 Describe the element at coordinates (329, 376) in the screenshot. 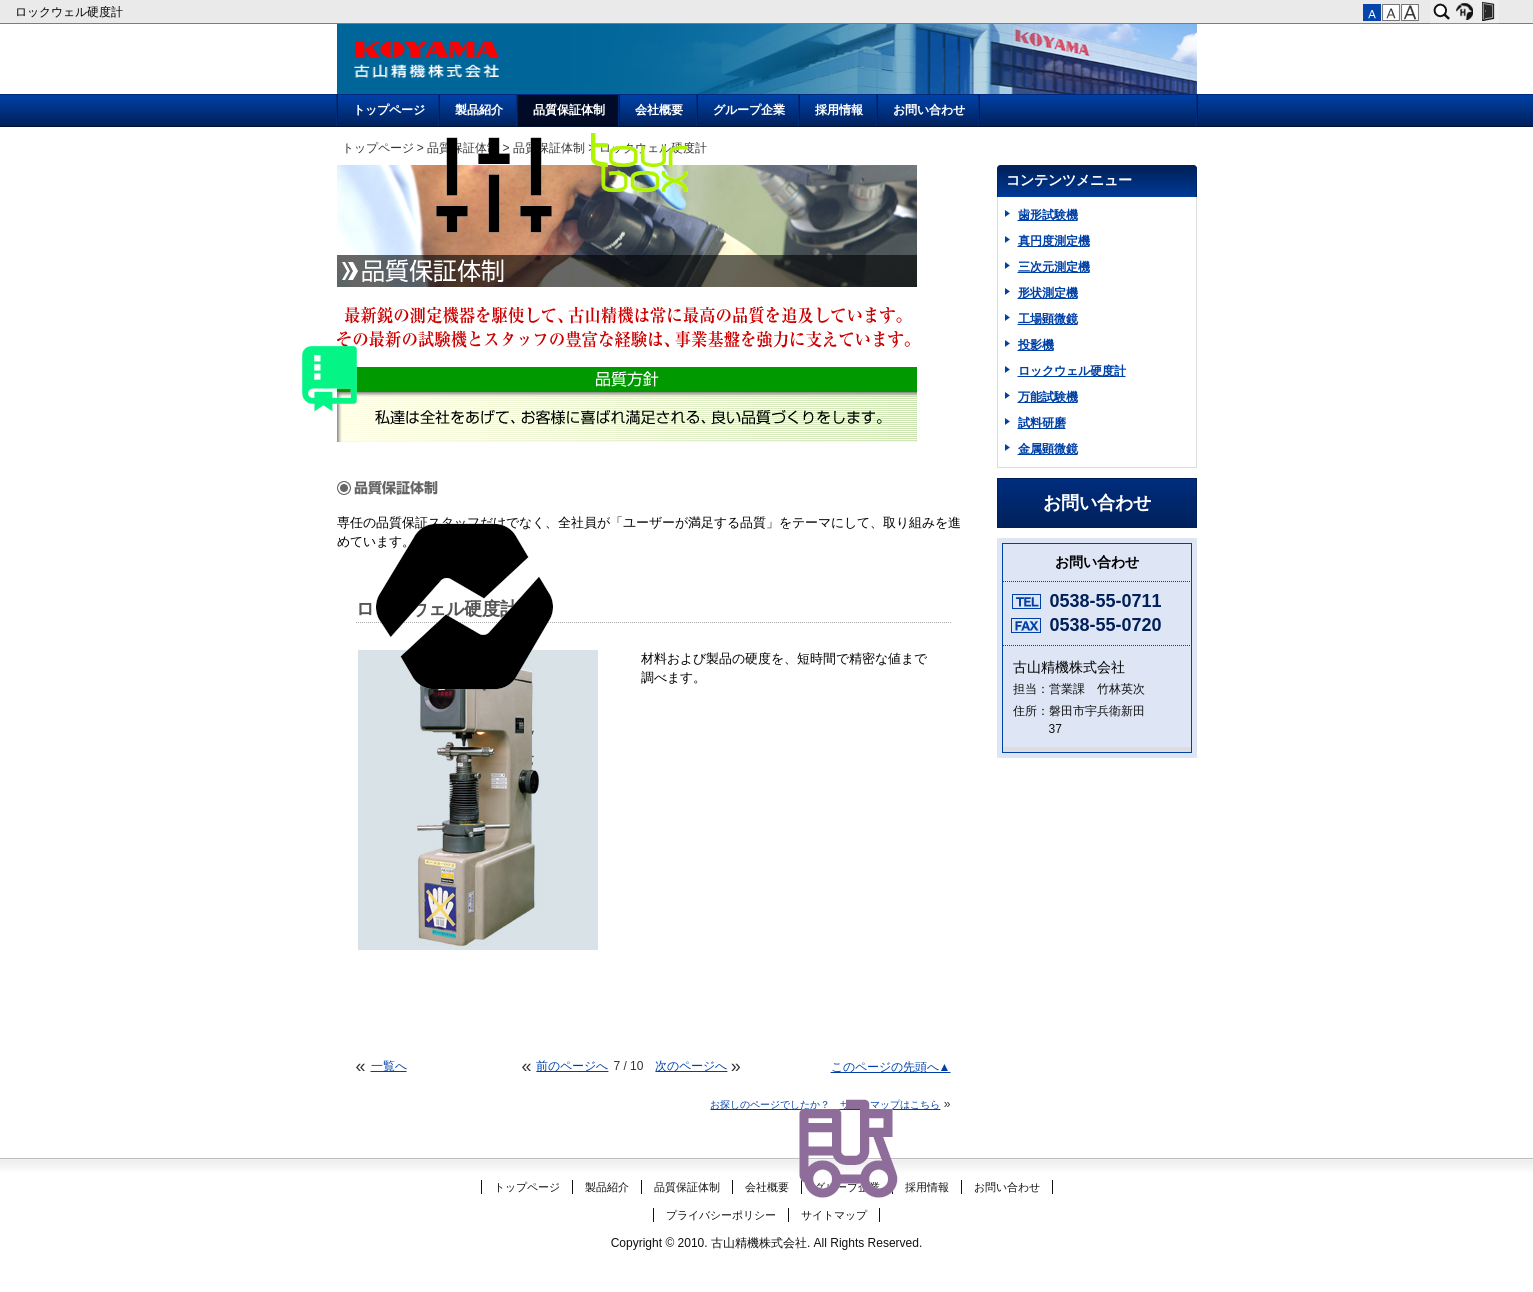

I see `access git repository` at that location.